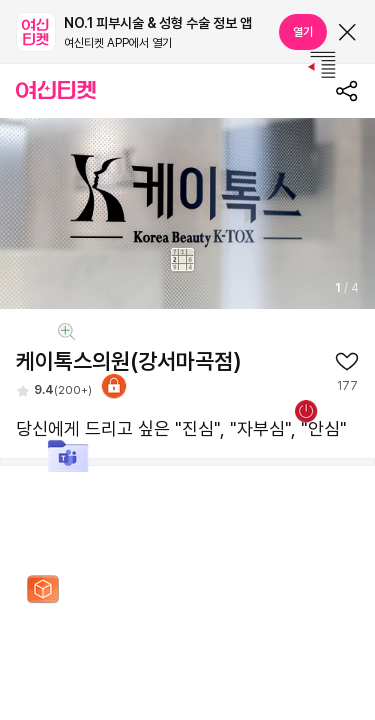 The width and height of the screenshot is (375, 720). I want to click on shut down the system, so click(306, 411).